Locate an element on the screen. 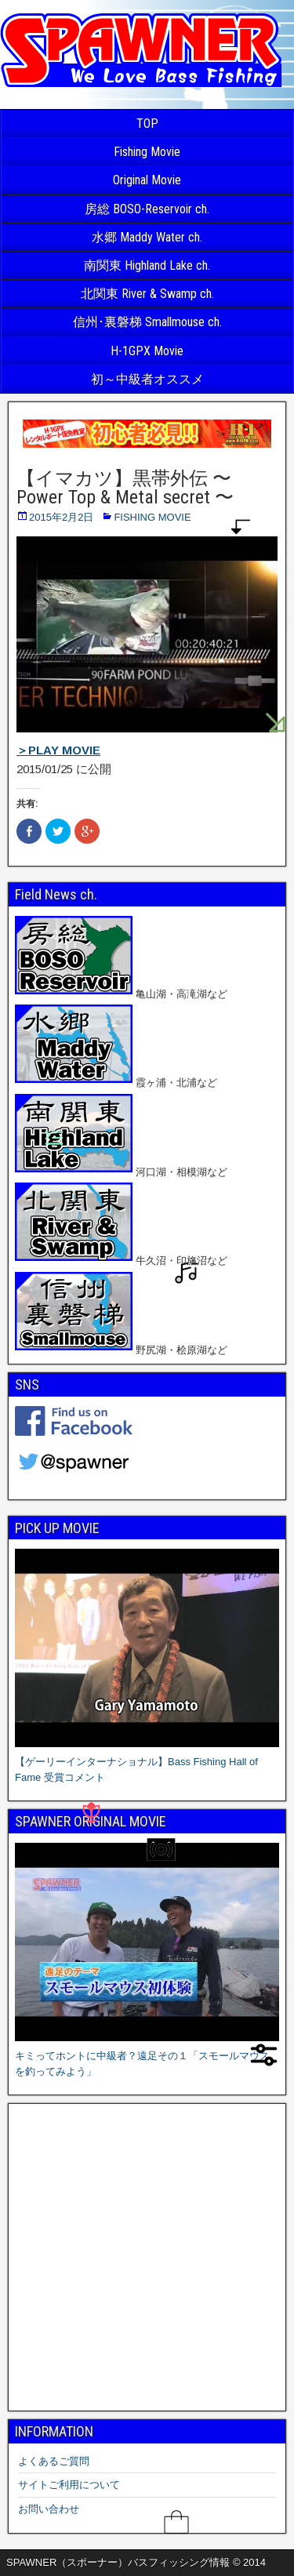  remove a song from playlist is located at coordinates (187, 1272).